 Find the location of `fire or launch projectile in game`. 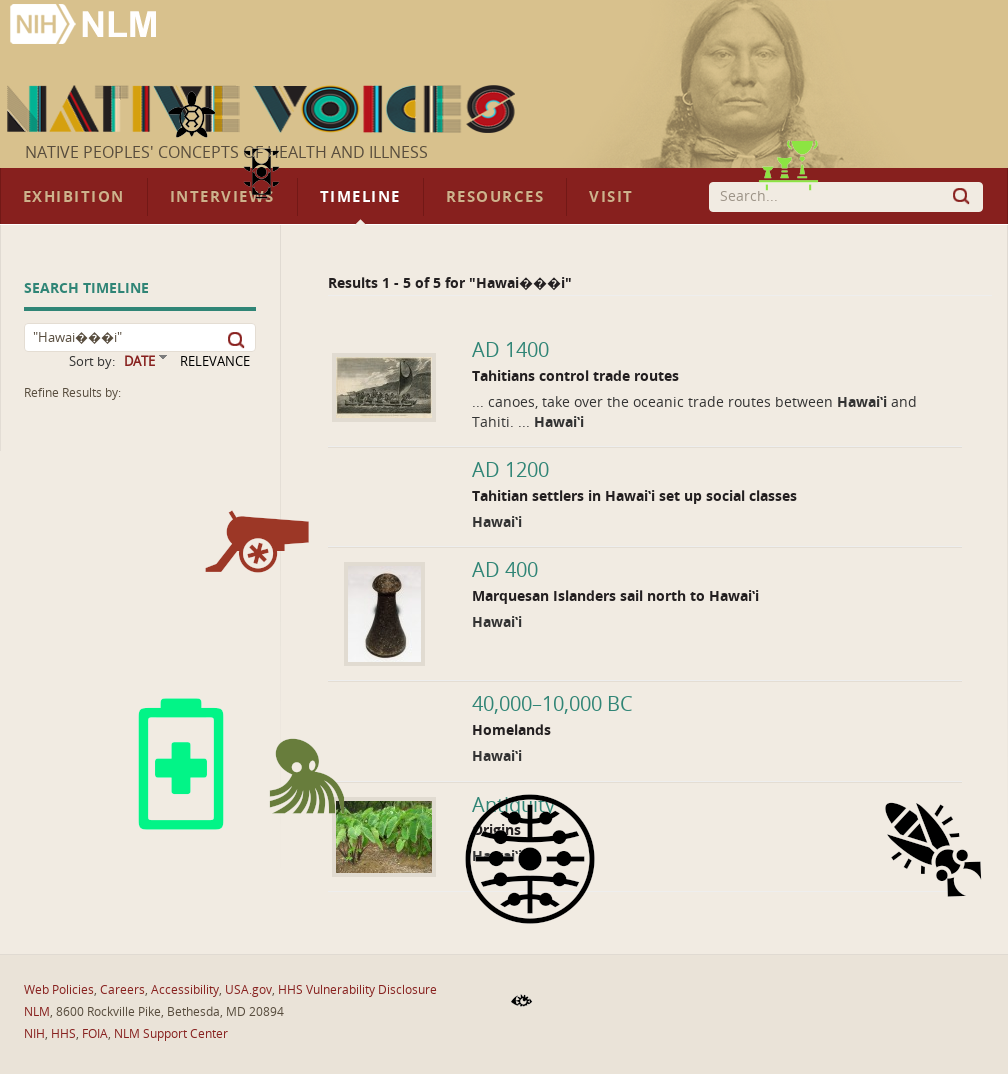

fire or launch projectile in game is located at coordinates (257, 541).